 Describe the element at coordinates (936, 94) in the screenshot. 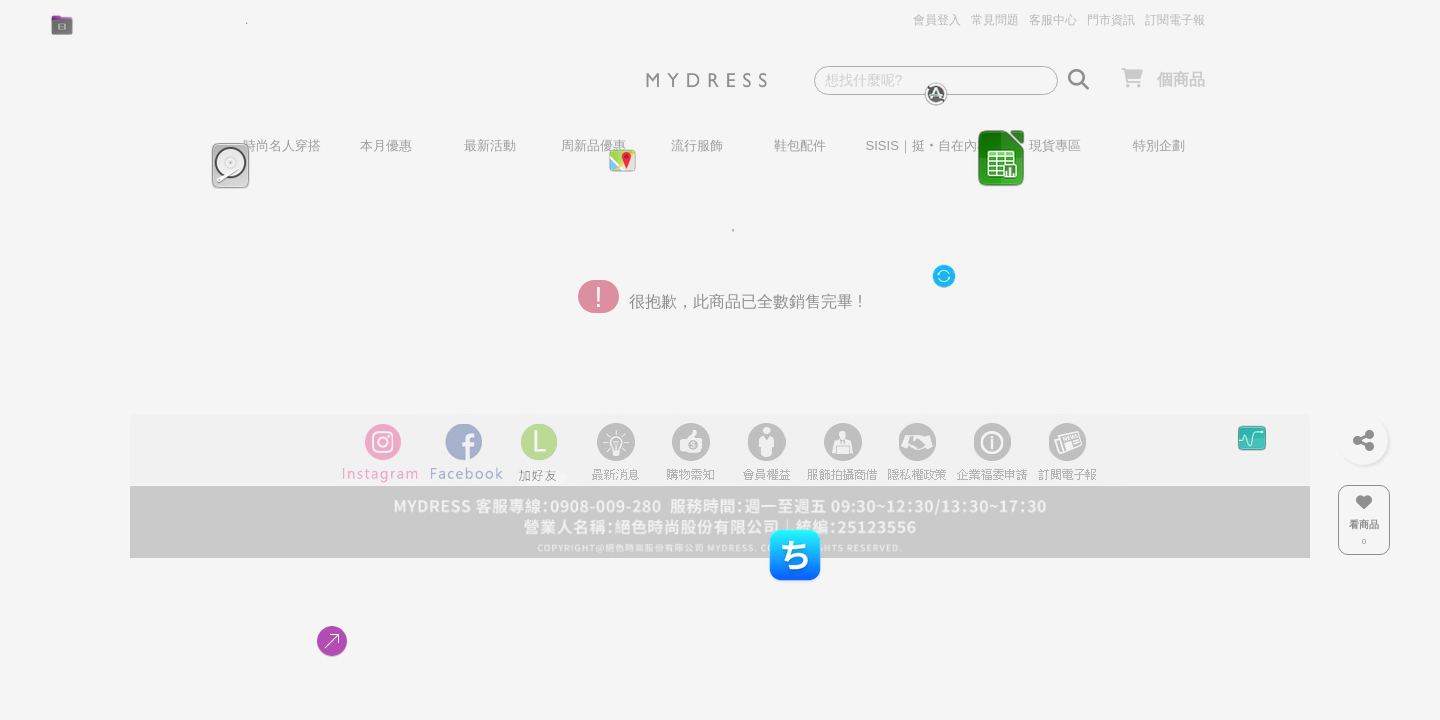

I see `open the software update manager` at that location.